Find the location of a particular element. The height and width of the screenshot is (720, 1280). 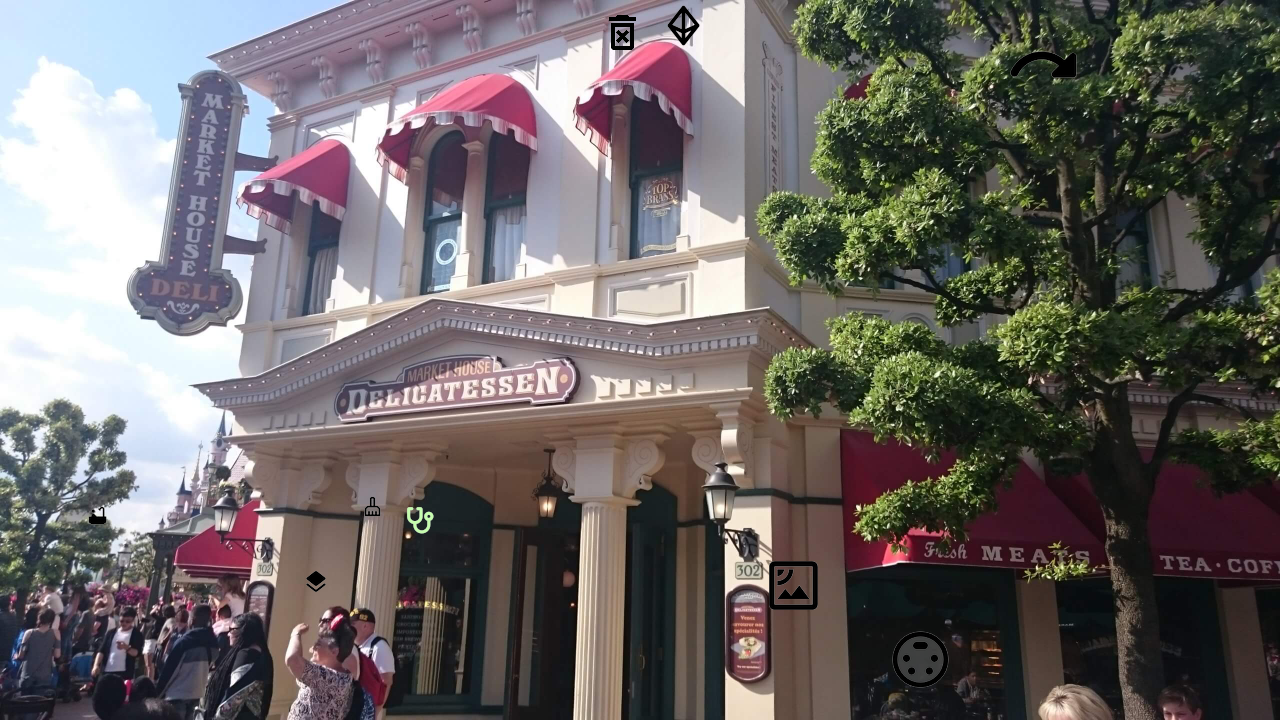

ethereum cryptocurrency symbol is located at coordinates (683, 25).